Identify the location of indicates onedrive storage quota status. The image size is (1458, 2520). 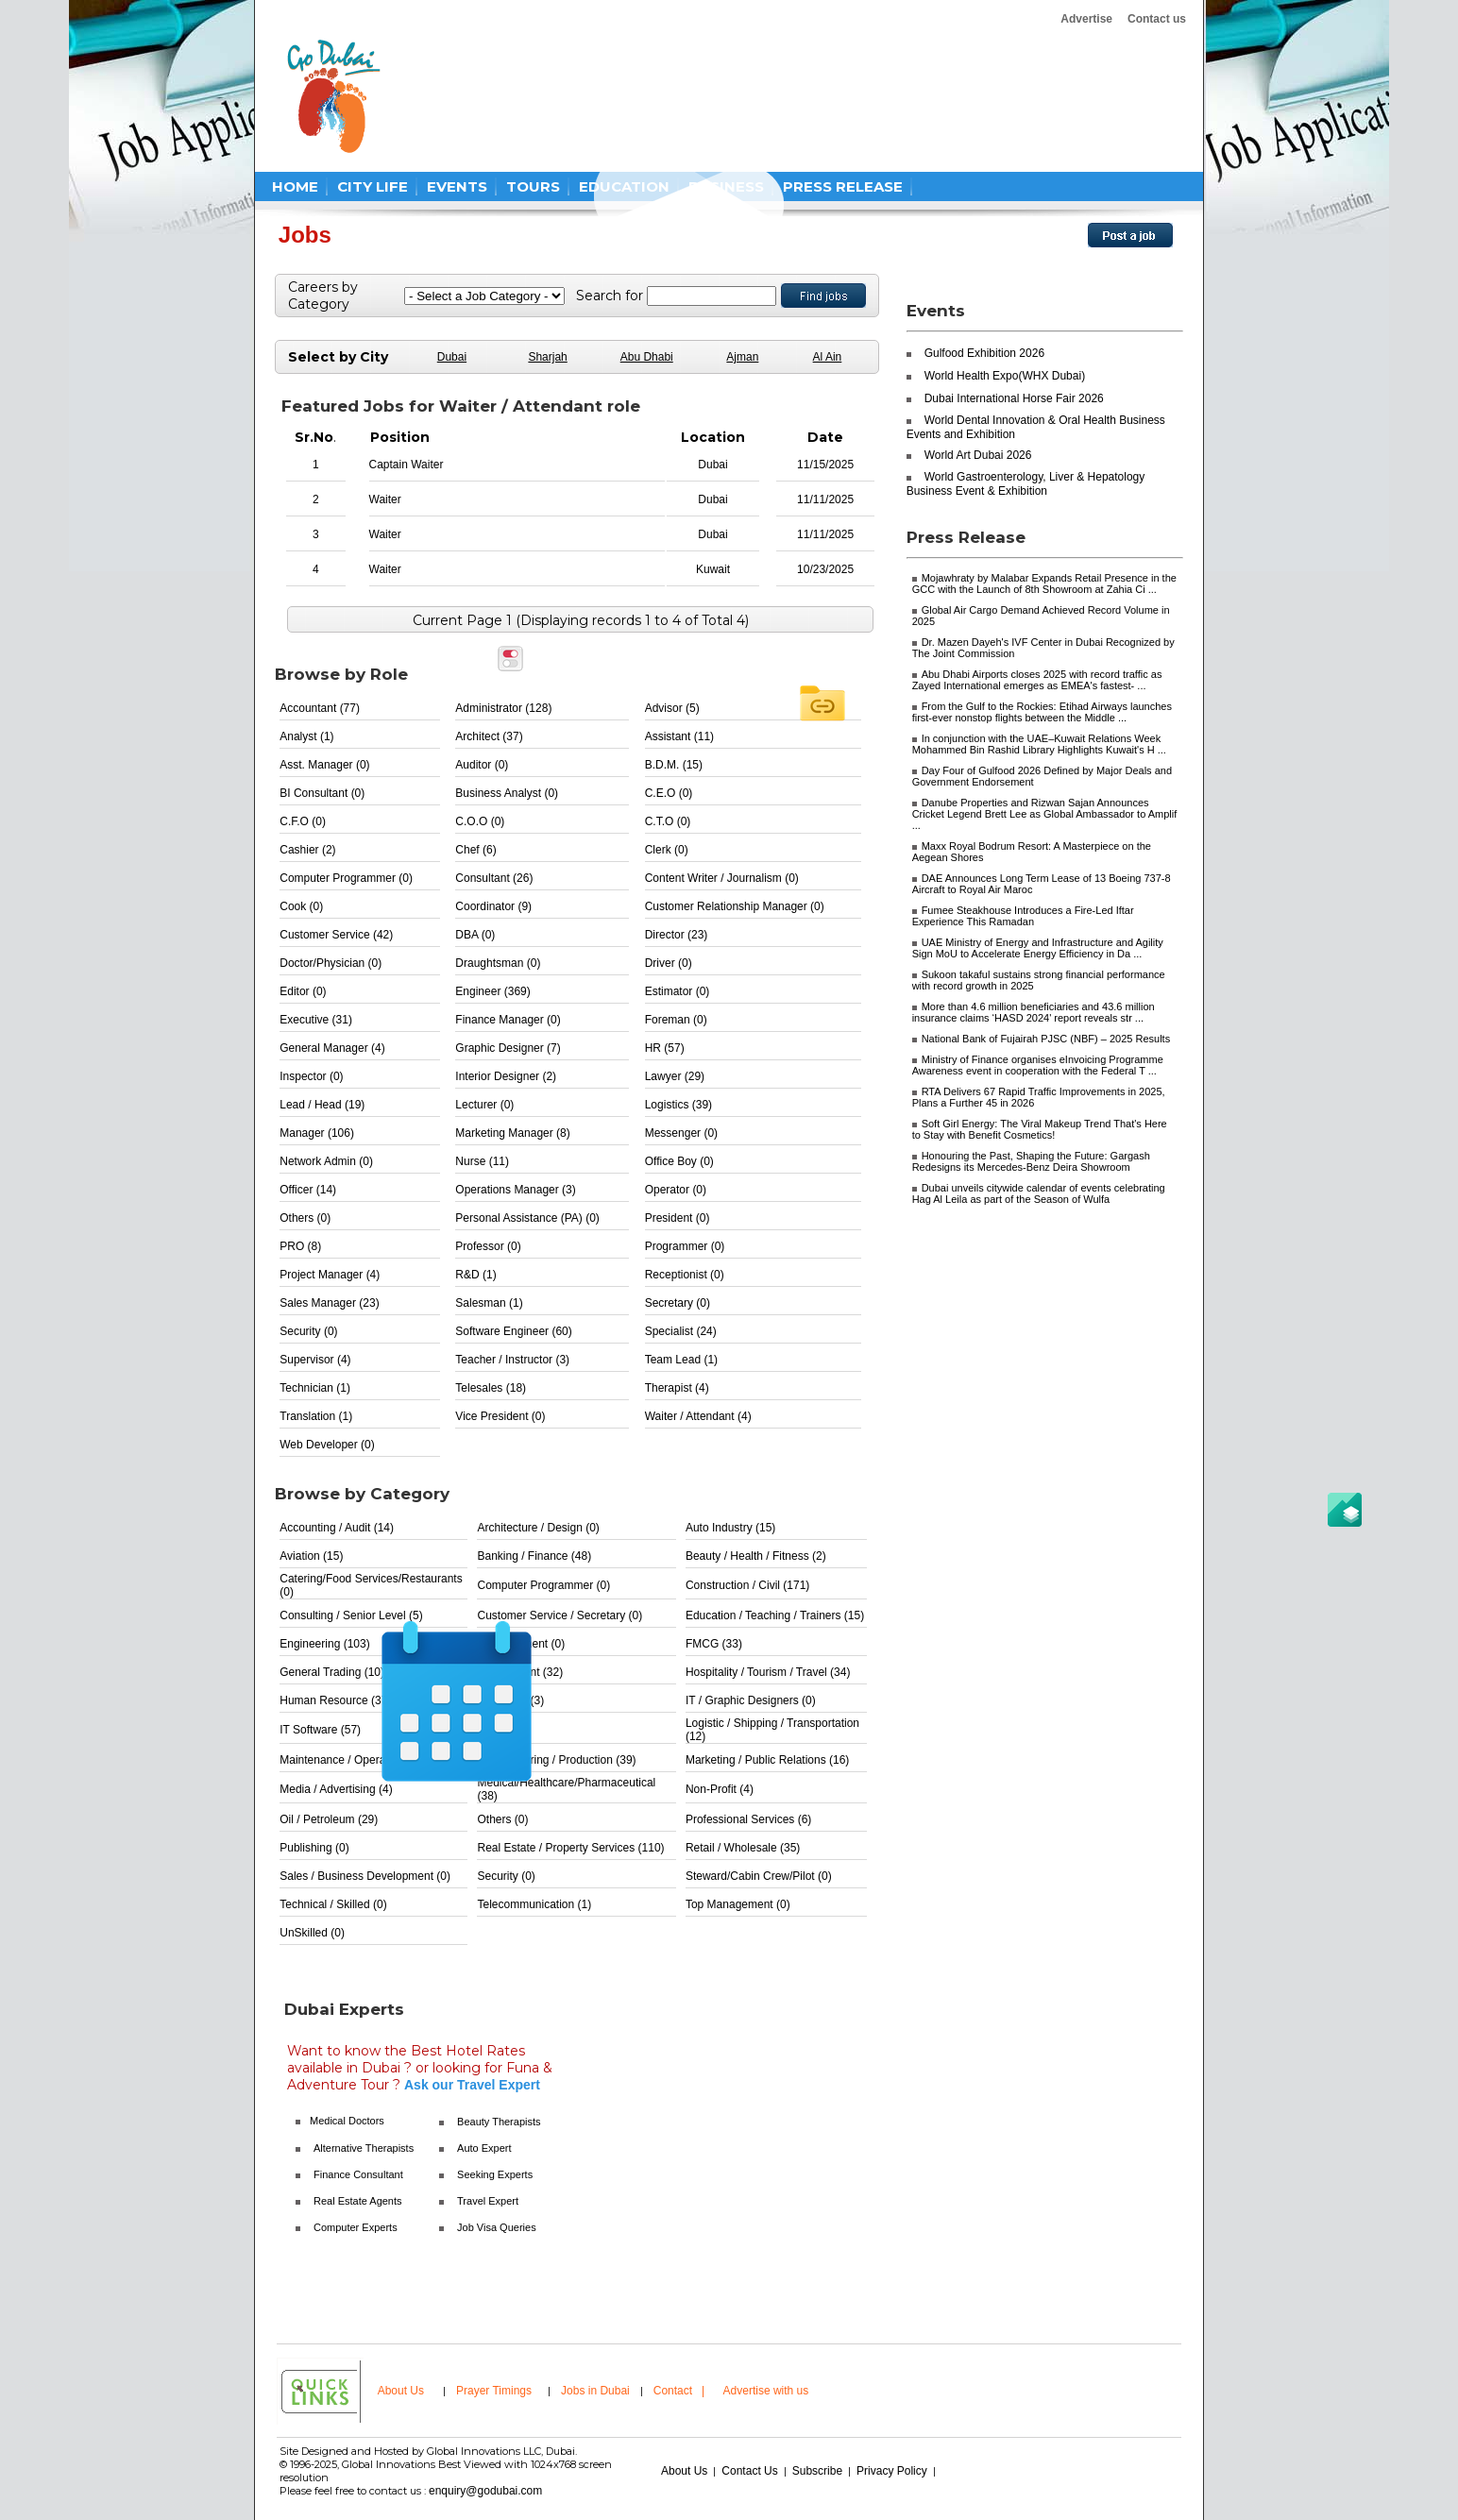
(688, 183).